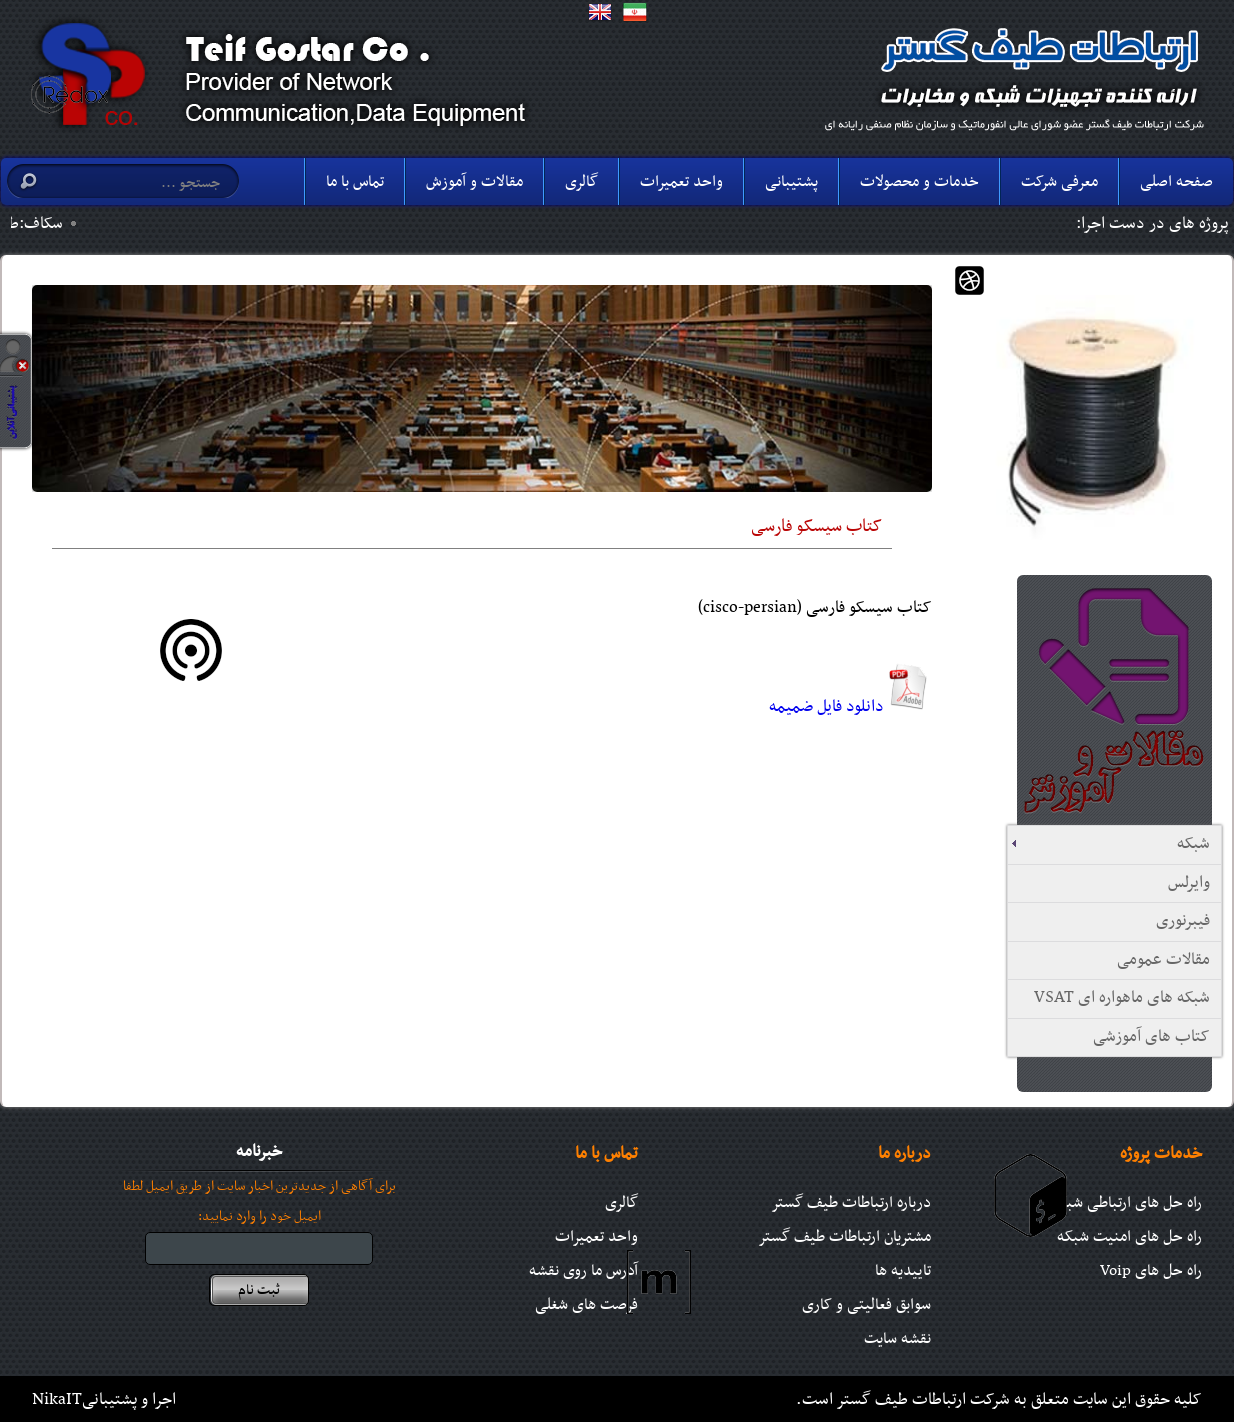  Describe the element at coordinates (659, 1282) in the screenshot. I see `open matrix messaging app` at that location.